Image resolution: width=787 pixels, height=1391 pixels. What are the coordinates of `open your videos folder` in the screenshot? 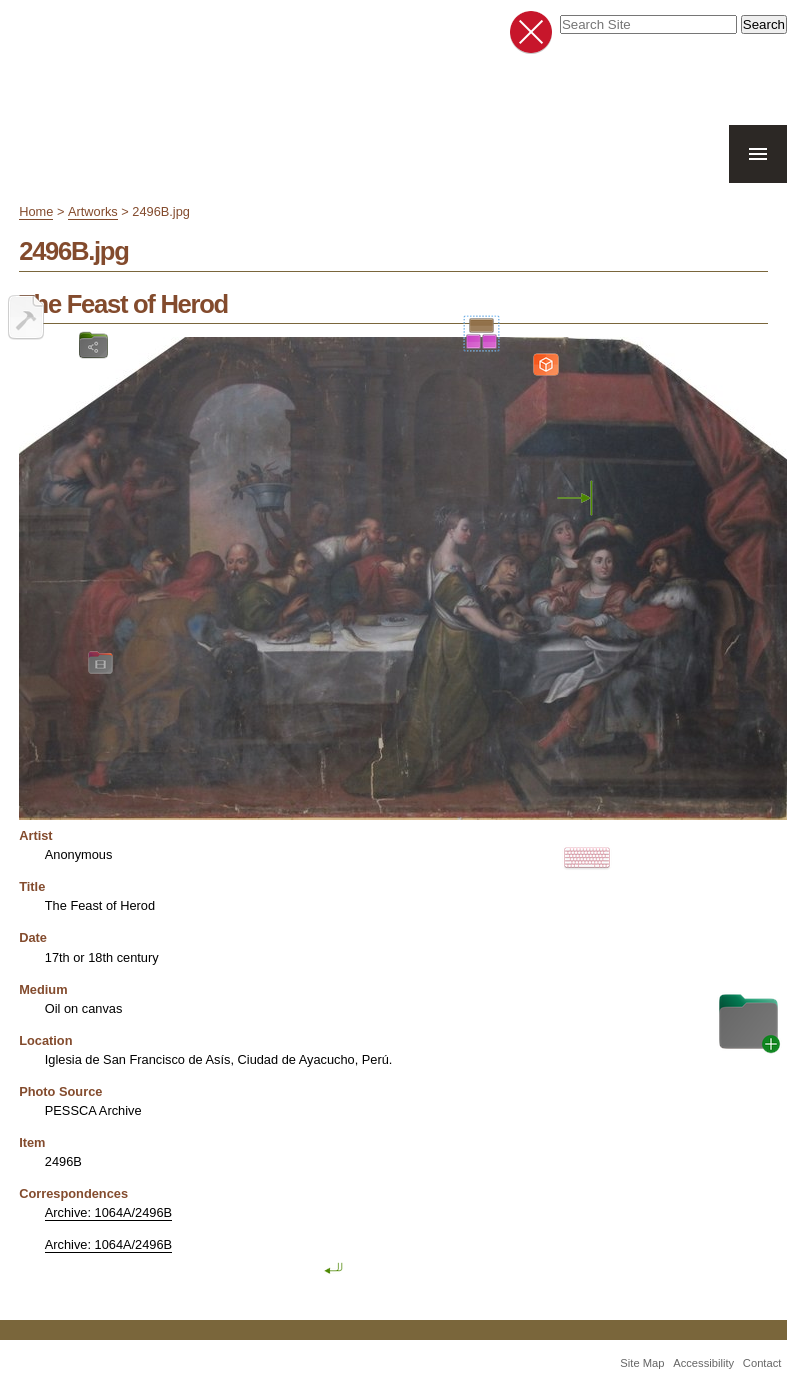 It's located at (100, 662).